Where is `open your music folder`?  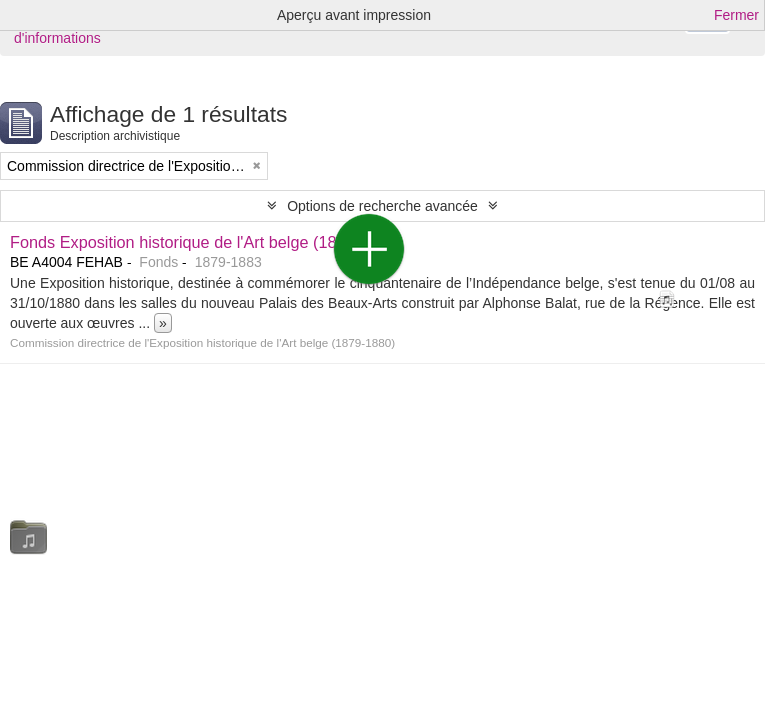 open your music folder is located at coordinates (28, 536).